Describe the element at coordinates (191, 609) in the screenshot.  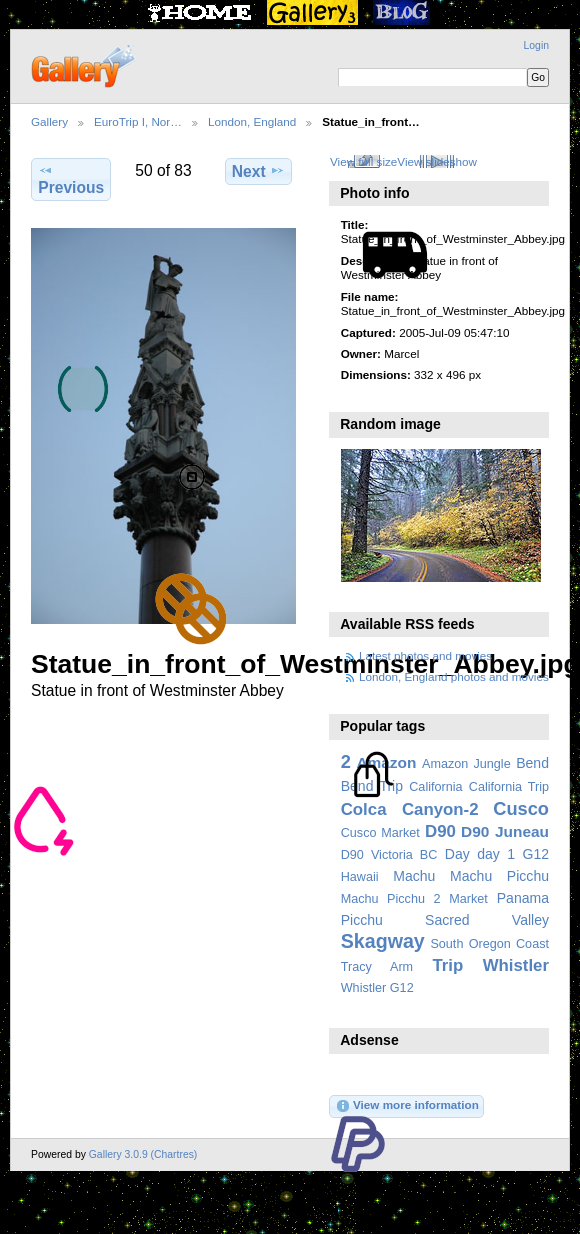
I see `merge or combine selected objects` at that location.